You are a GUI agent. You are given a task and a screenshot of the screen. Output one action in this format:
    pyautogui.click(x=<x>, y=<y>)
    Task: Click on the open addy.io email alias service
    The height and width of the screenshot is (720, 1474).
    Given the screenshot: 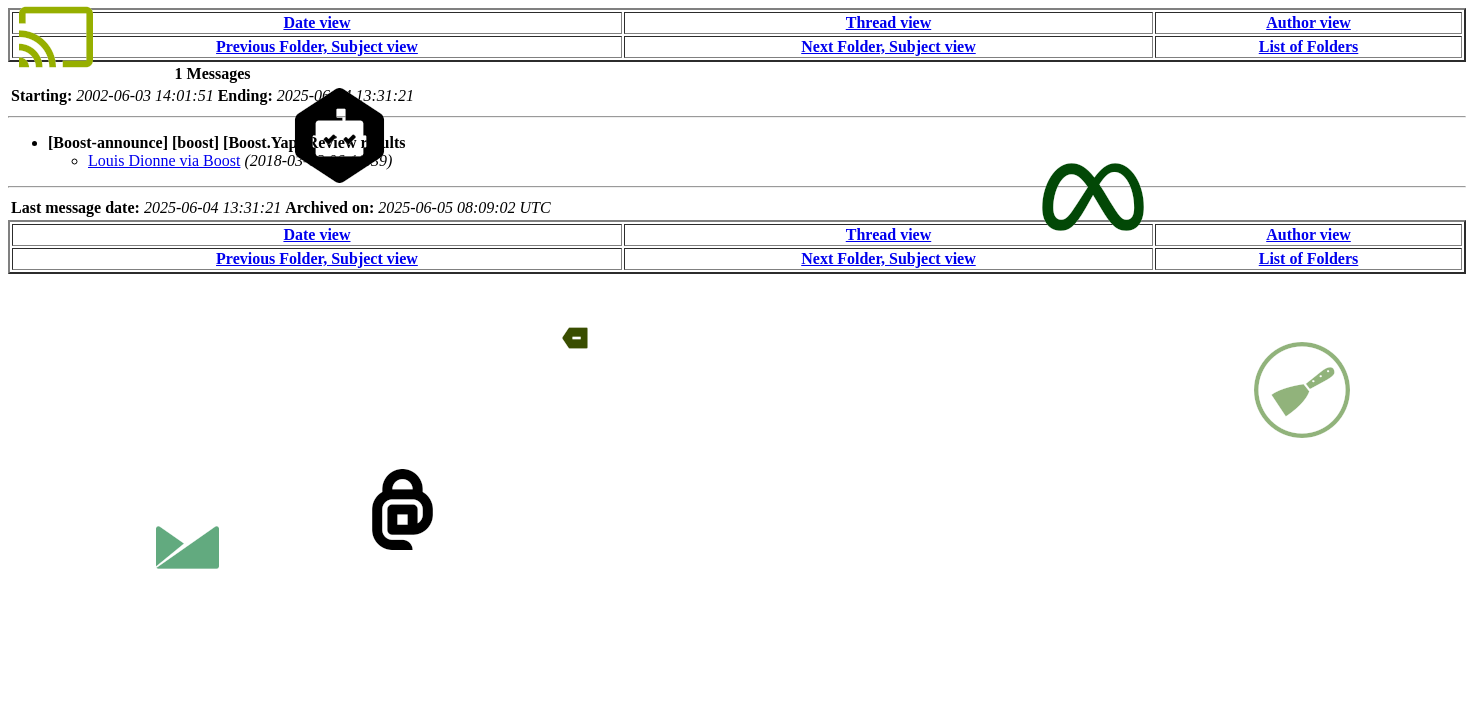 What is the action you would take?
    pyautogui.click(x=402, y=509)
    